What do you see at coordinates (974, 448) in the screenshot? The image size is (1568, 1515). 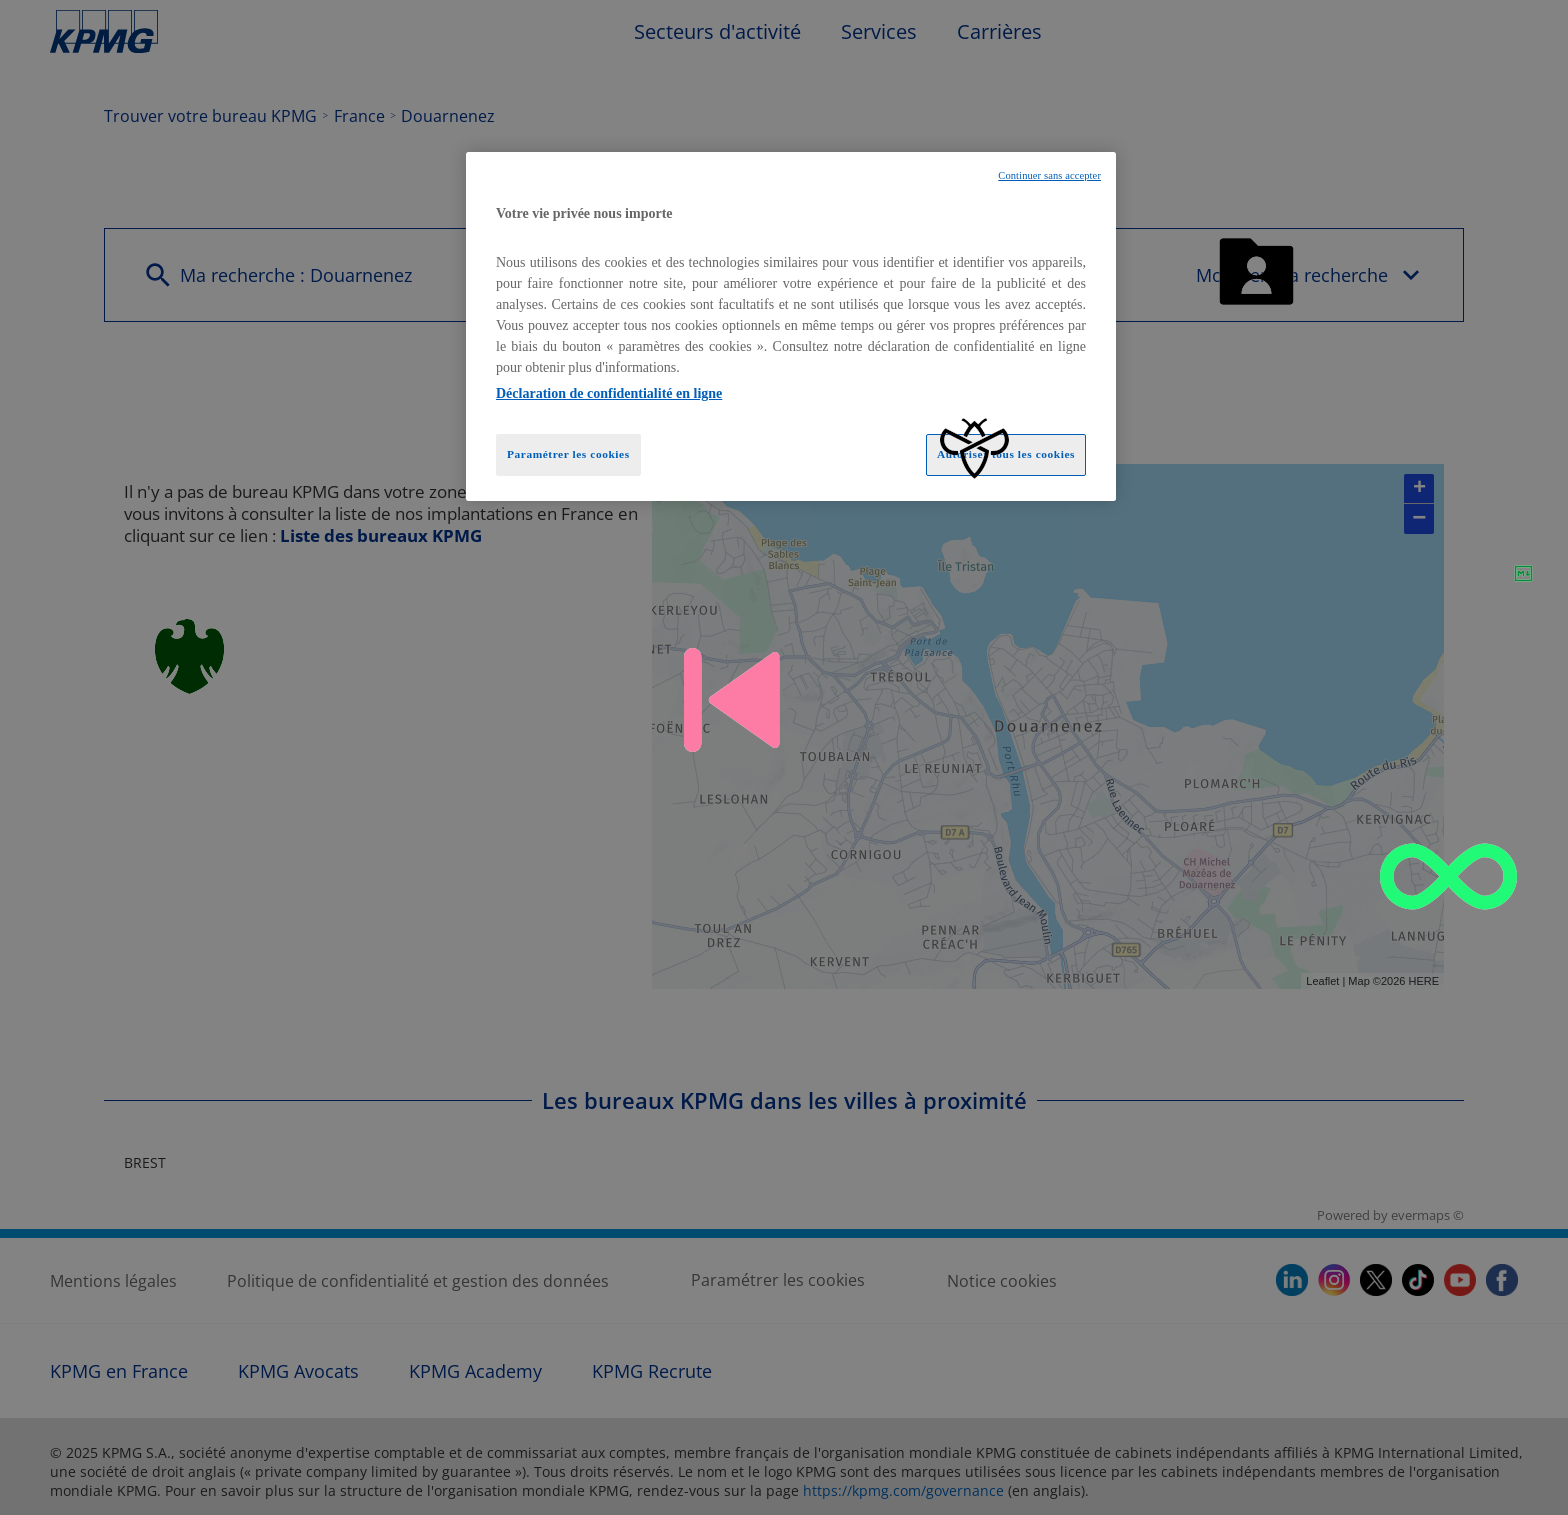 I see `intigriti bug bounty platform logo` at bounding box center [974, 448].